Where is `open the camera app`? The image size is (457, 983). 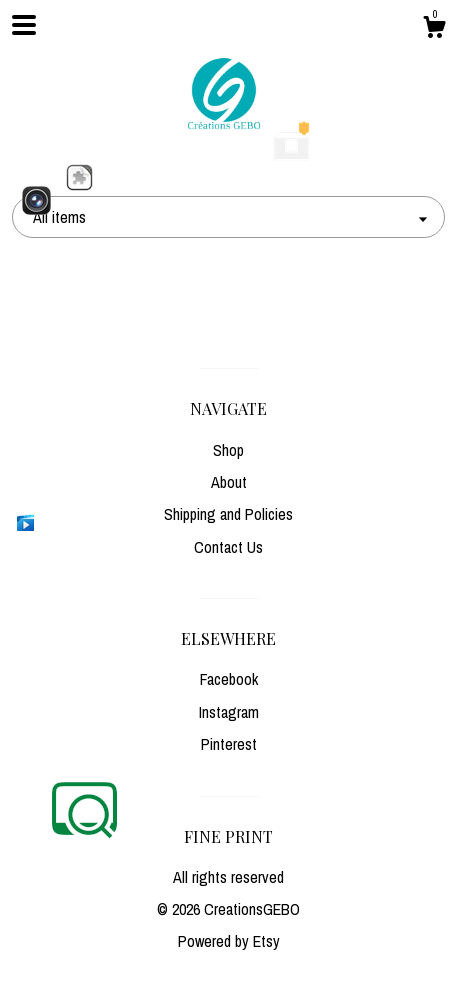
open the camera app is located at coordinates (36, 200).